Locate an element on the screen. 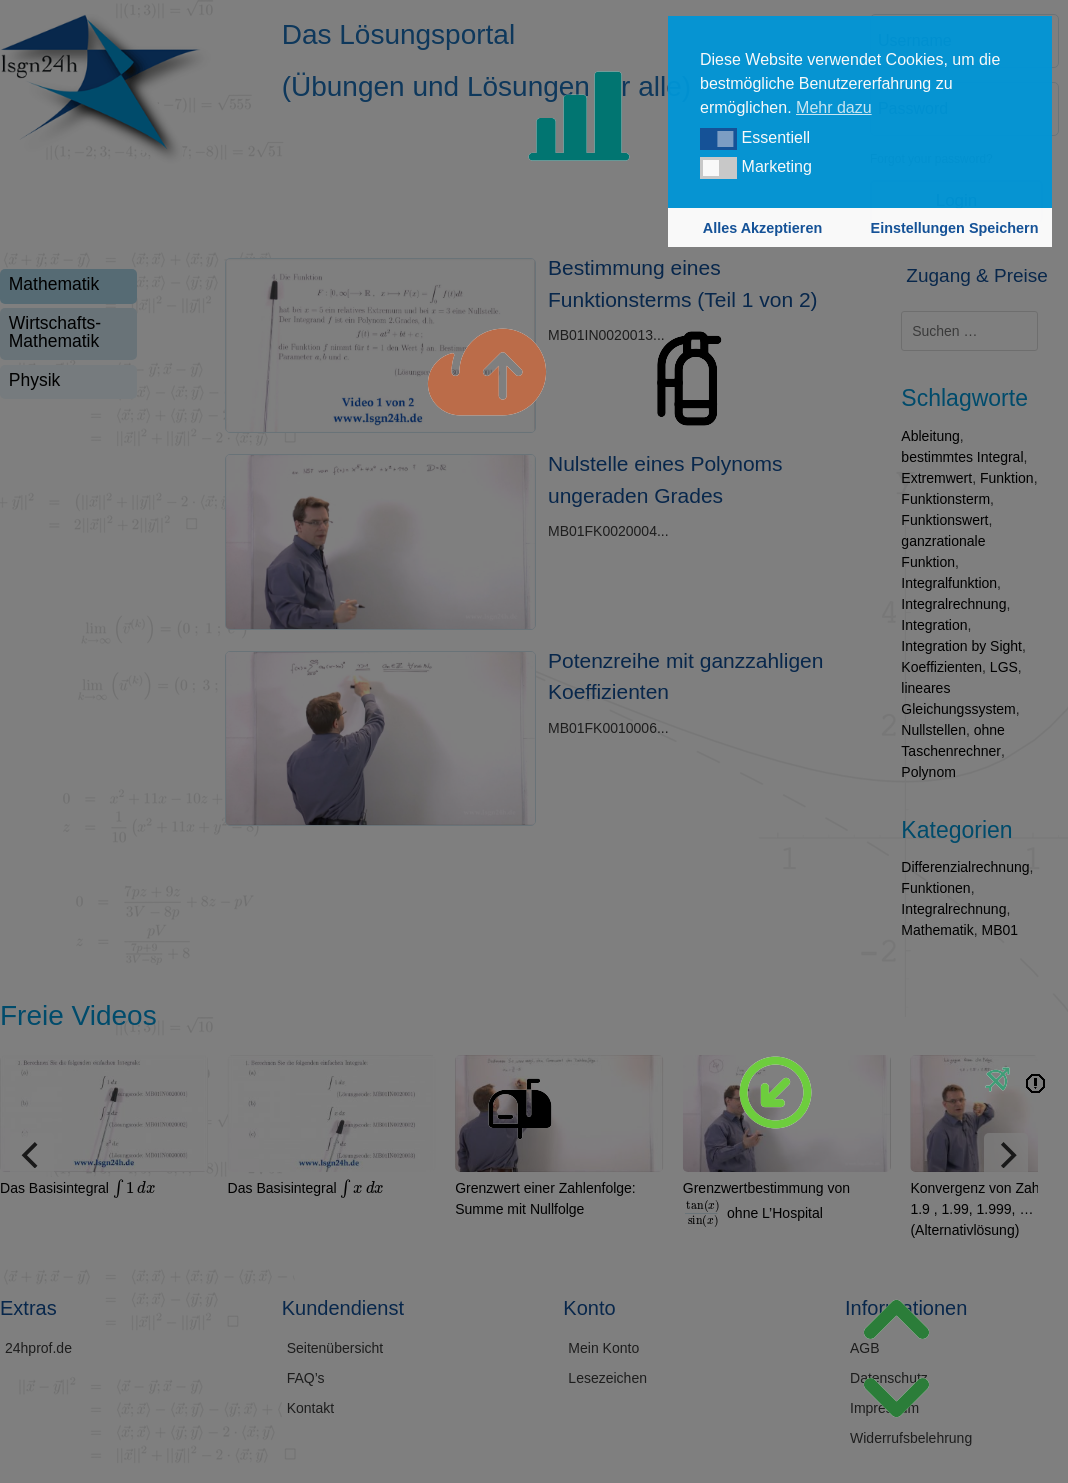 The width and height of the screenshot is (1068, 1483). navigate to previous or lower-left content is located at coordinates (775, 1092).